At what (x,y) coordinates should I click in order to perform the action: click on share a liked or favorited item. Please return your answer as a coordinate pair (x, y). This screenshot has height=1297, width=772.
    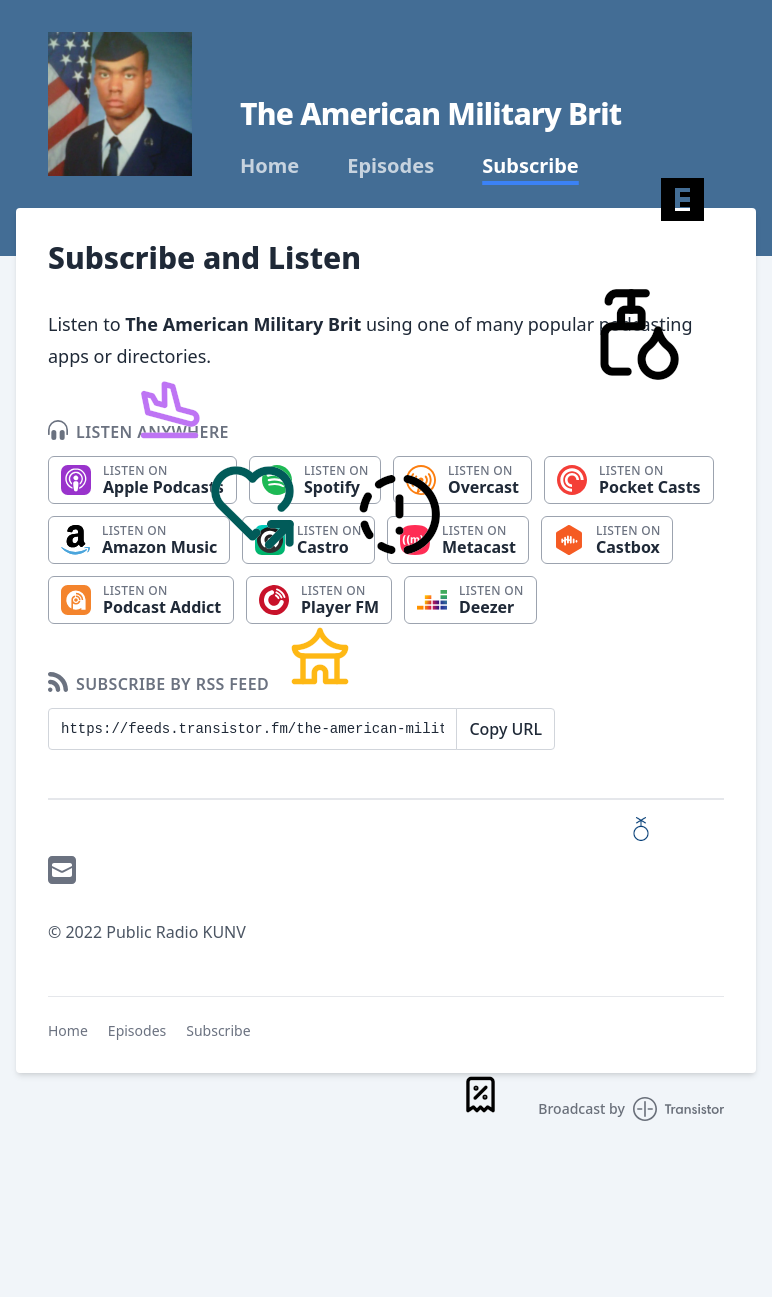
    Looking at the image, I should click on (252, 503).